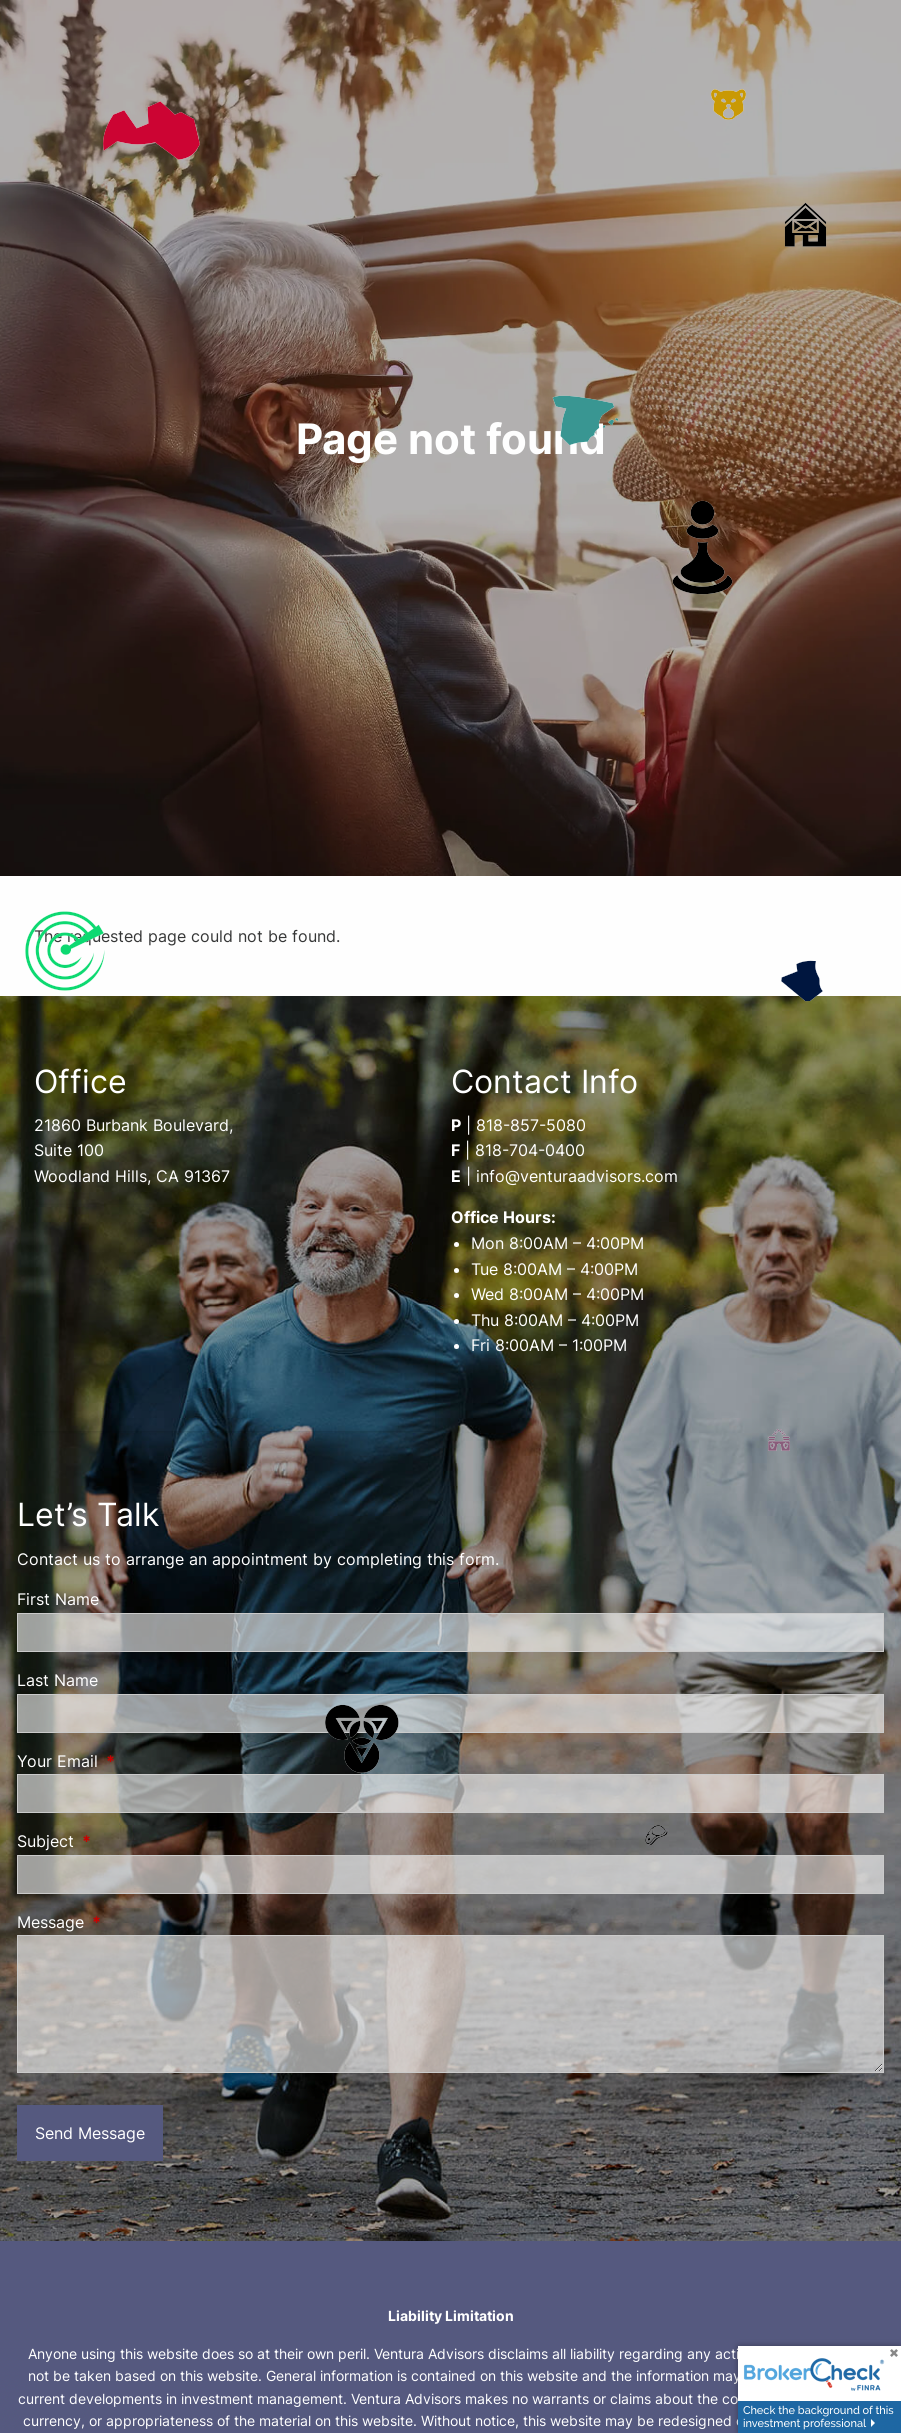  What do you see at coordinates (805, 224) in the screenshot?
I see `find nearby post office locations` at bounding box center [805, 224].